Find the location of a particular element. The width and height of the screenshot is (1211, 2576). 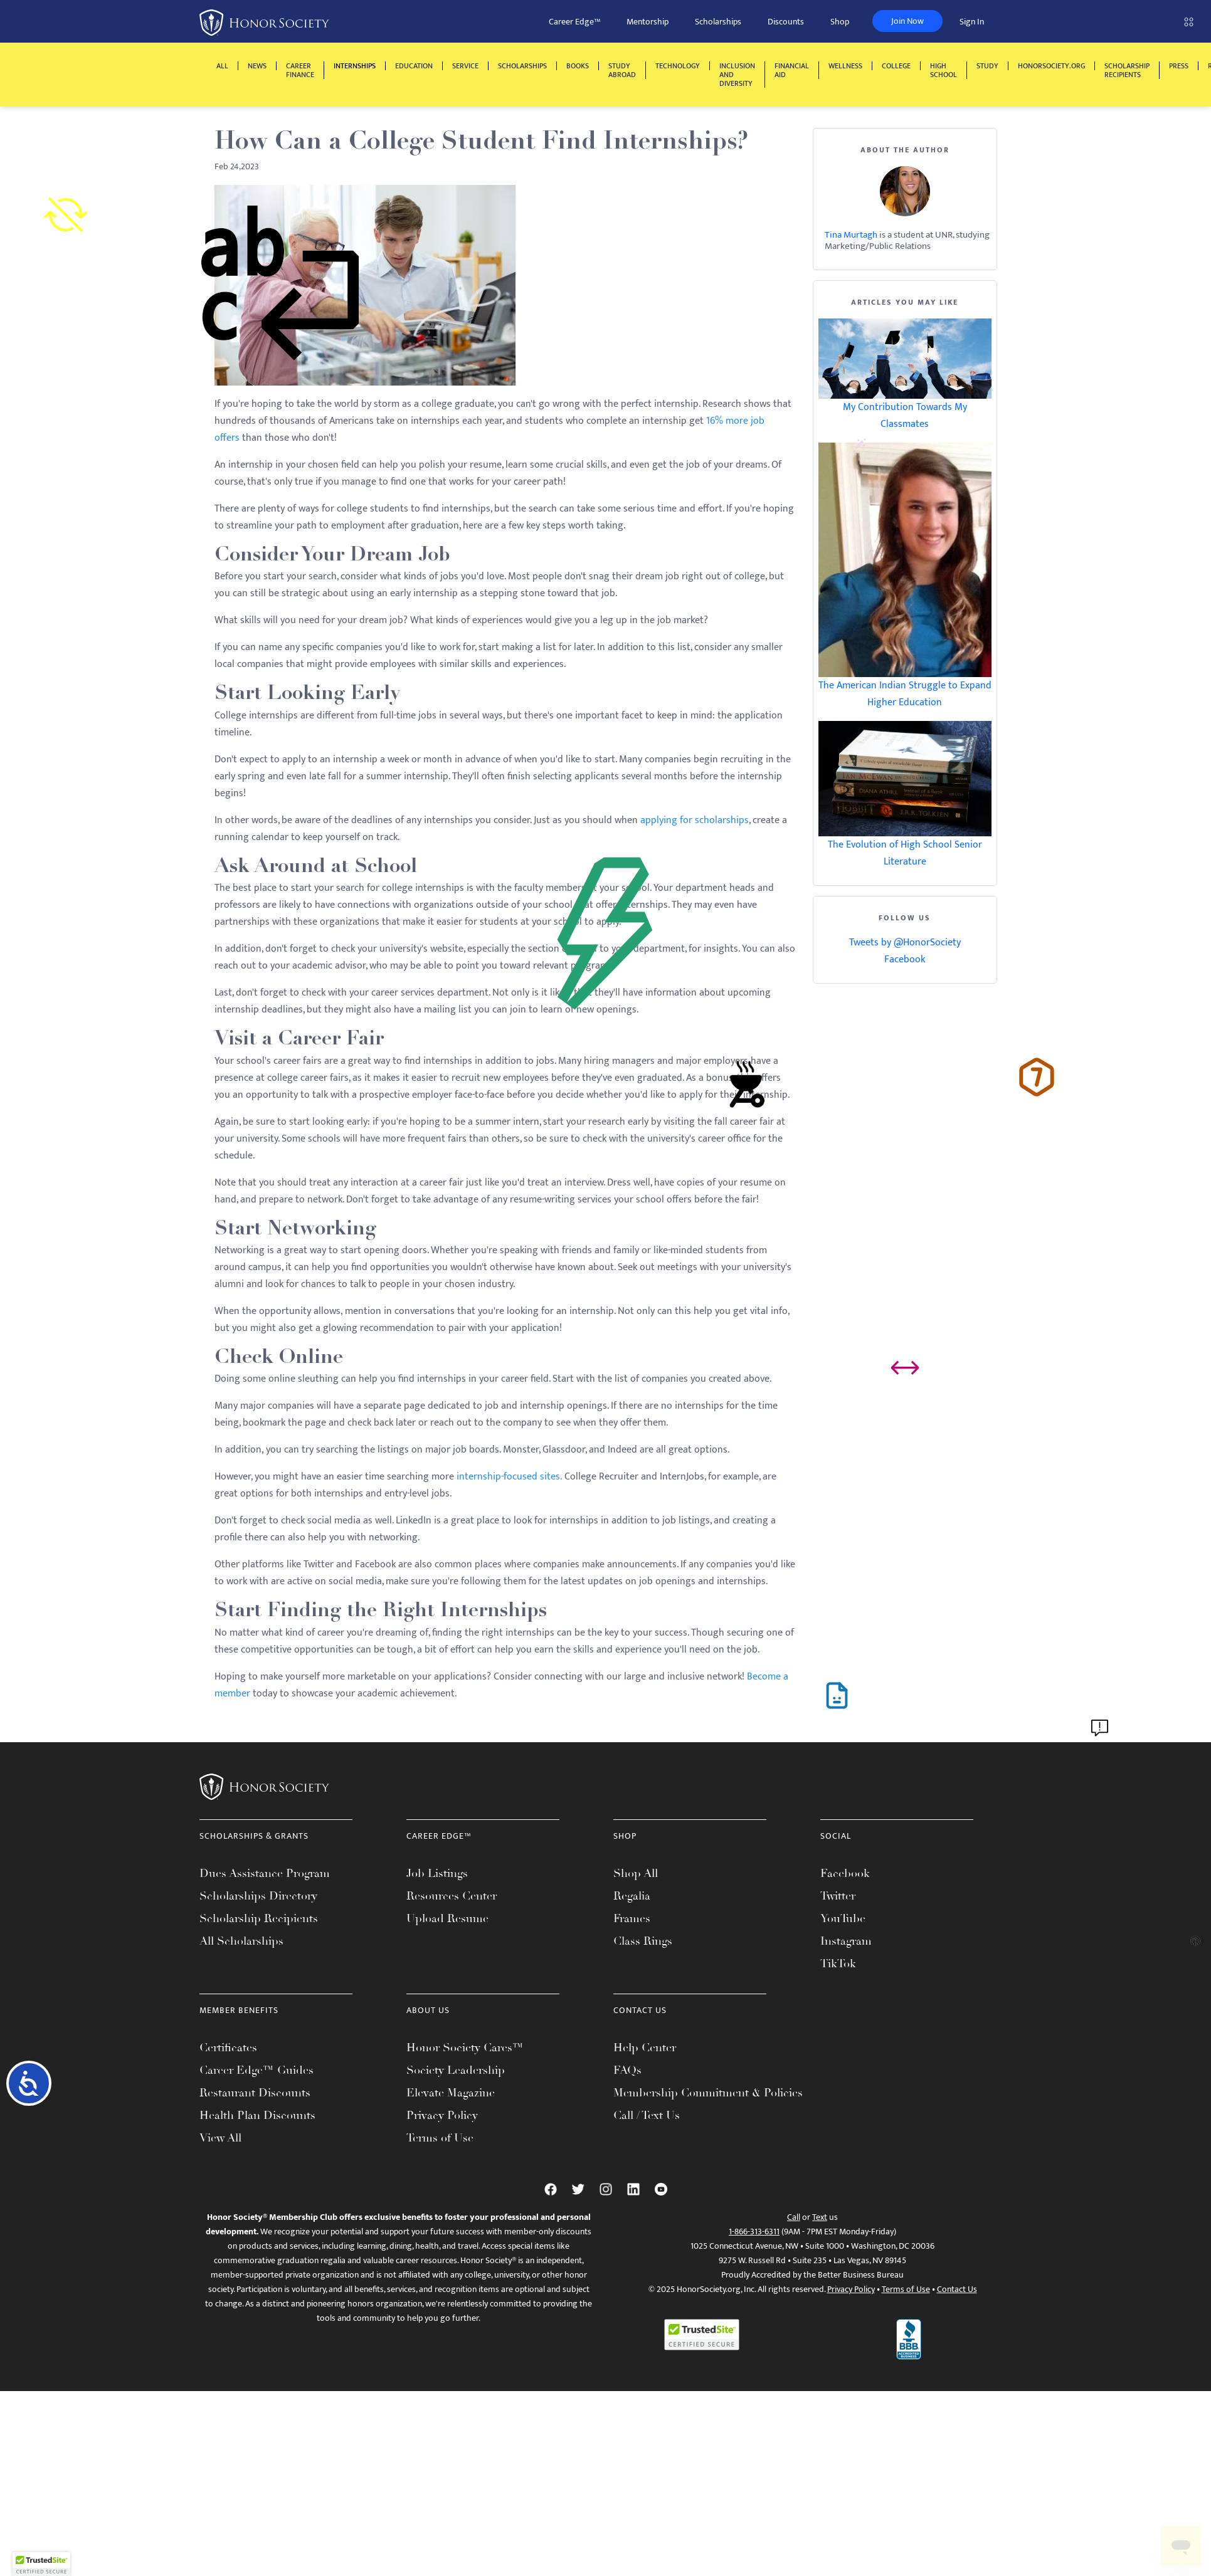

indicates an event or event handler in code is located at coordinates (601, 933).